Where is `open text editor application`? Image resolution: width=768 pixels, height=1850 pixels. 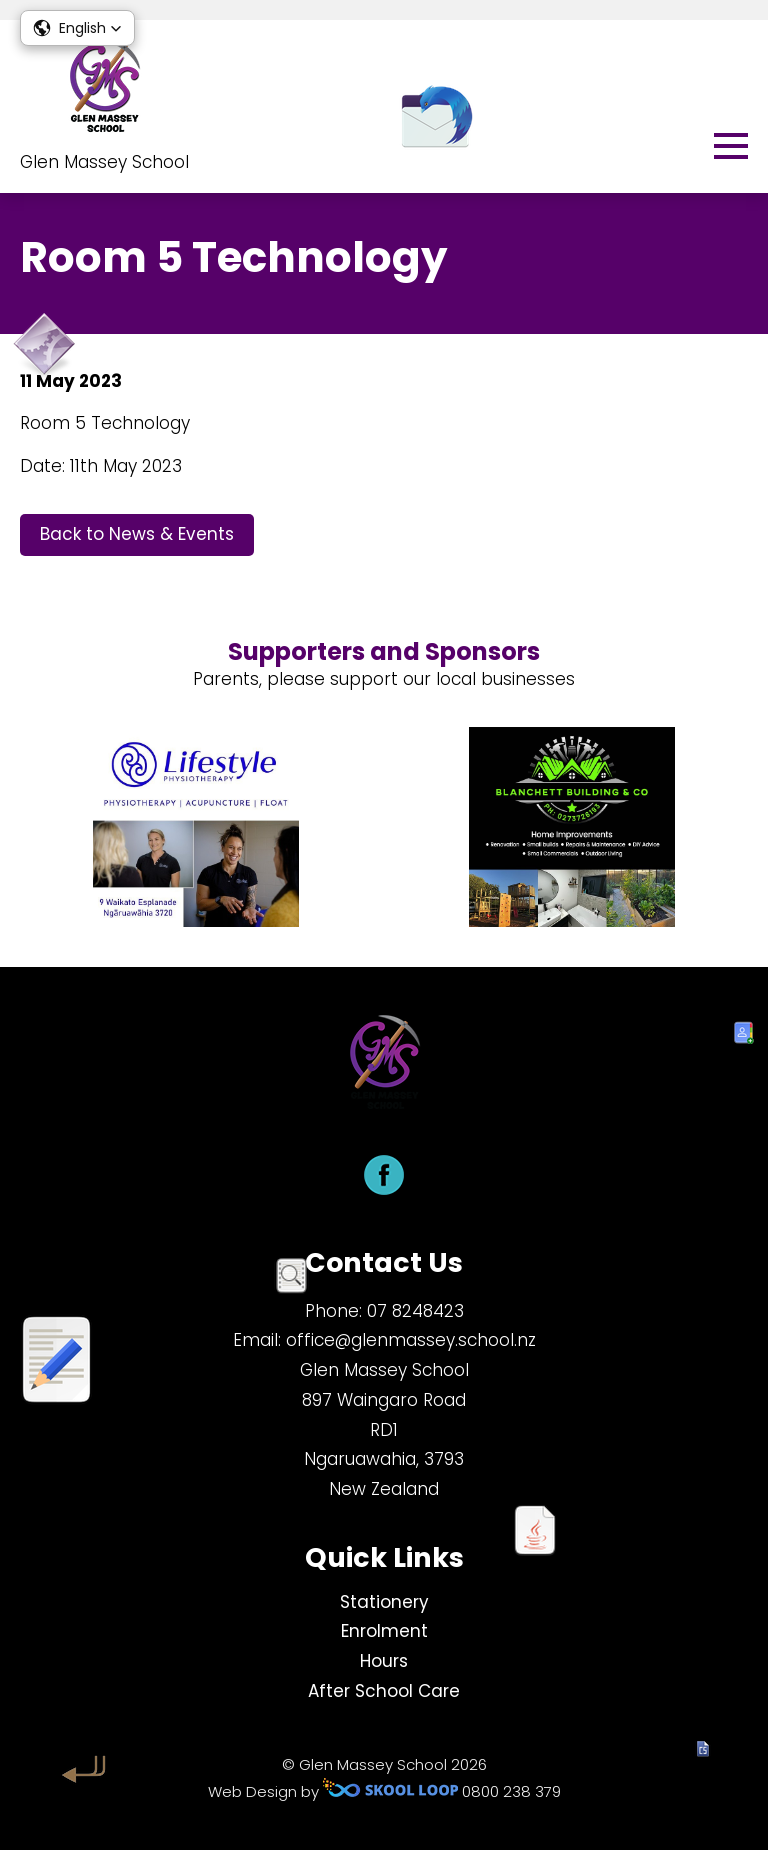
open text editor application is located at coordinates (56, 1359).